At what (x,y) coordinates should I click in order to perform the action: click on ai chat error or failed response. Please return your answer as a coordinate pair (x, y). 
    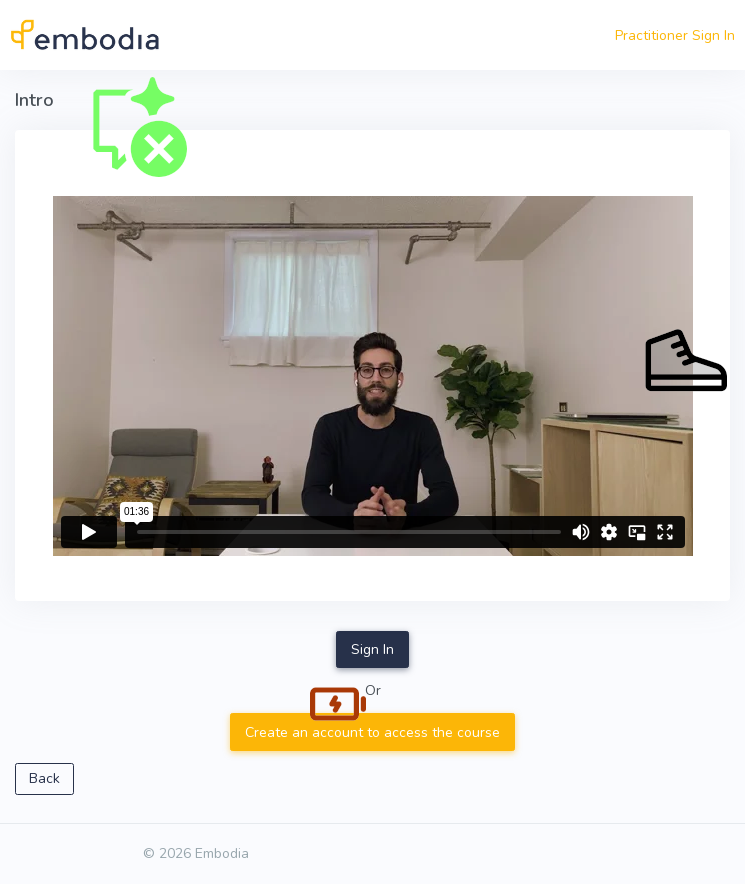
    Looking at the image, I should click on (137, 127).